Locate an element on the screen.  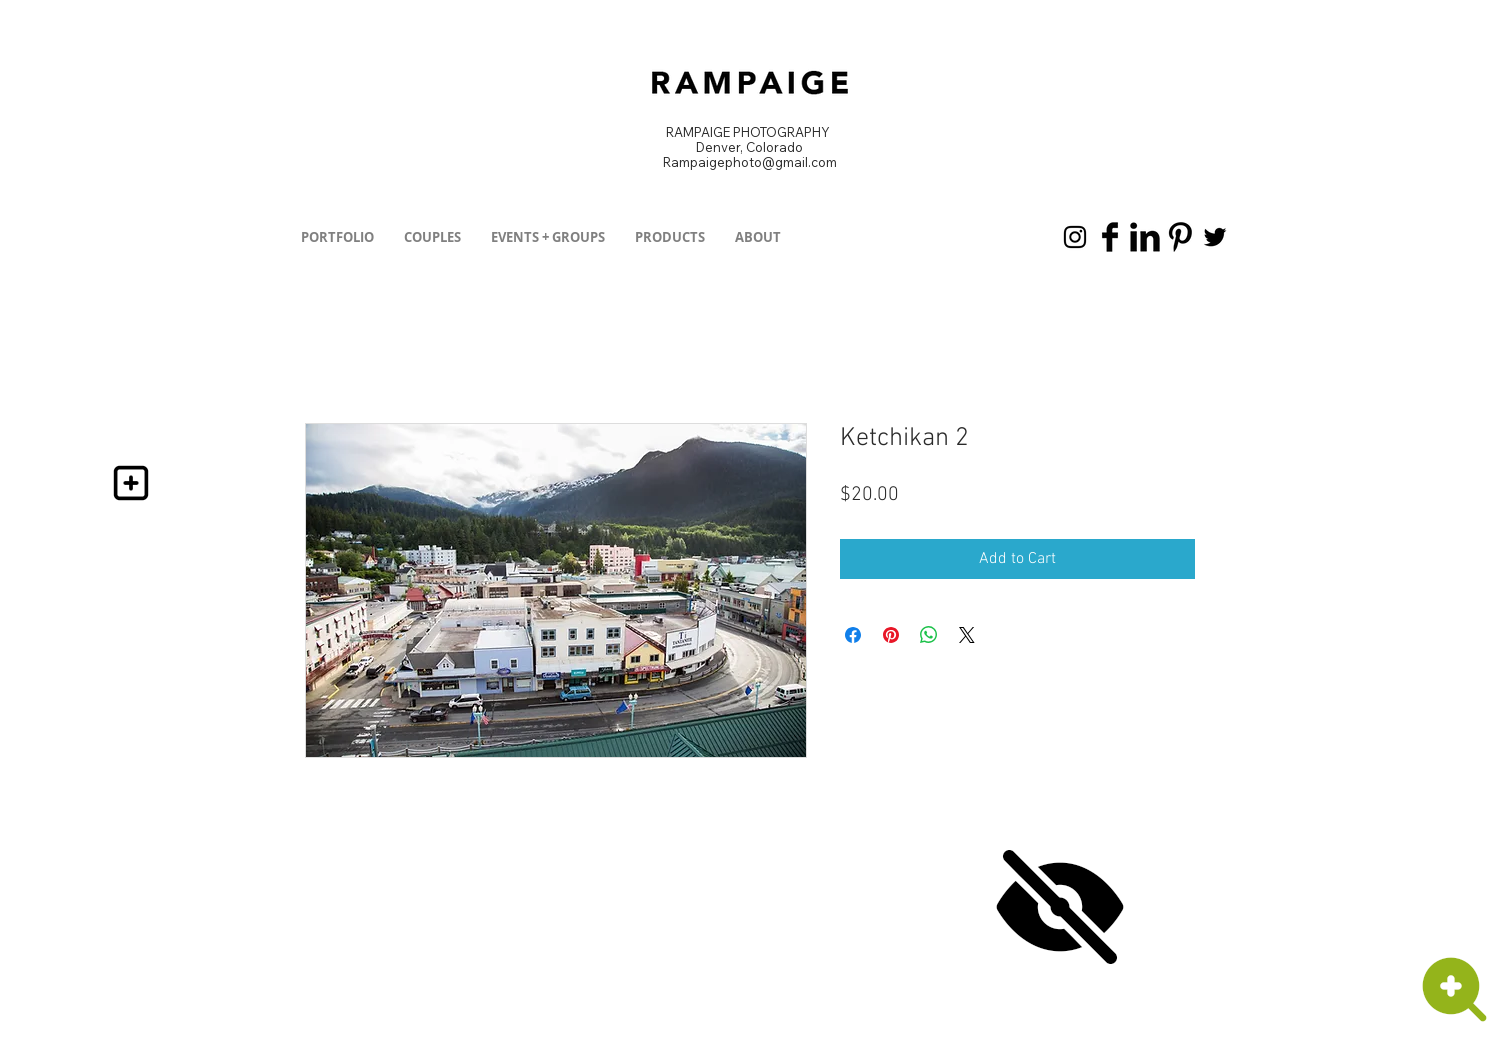
hide password or sensitive content is located at coordinates (1060, 907).